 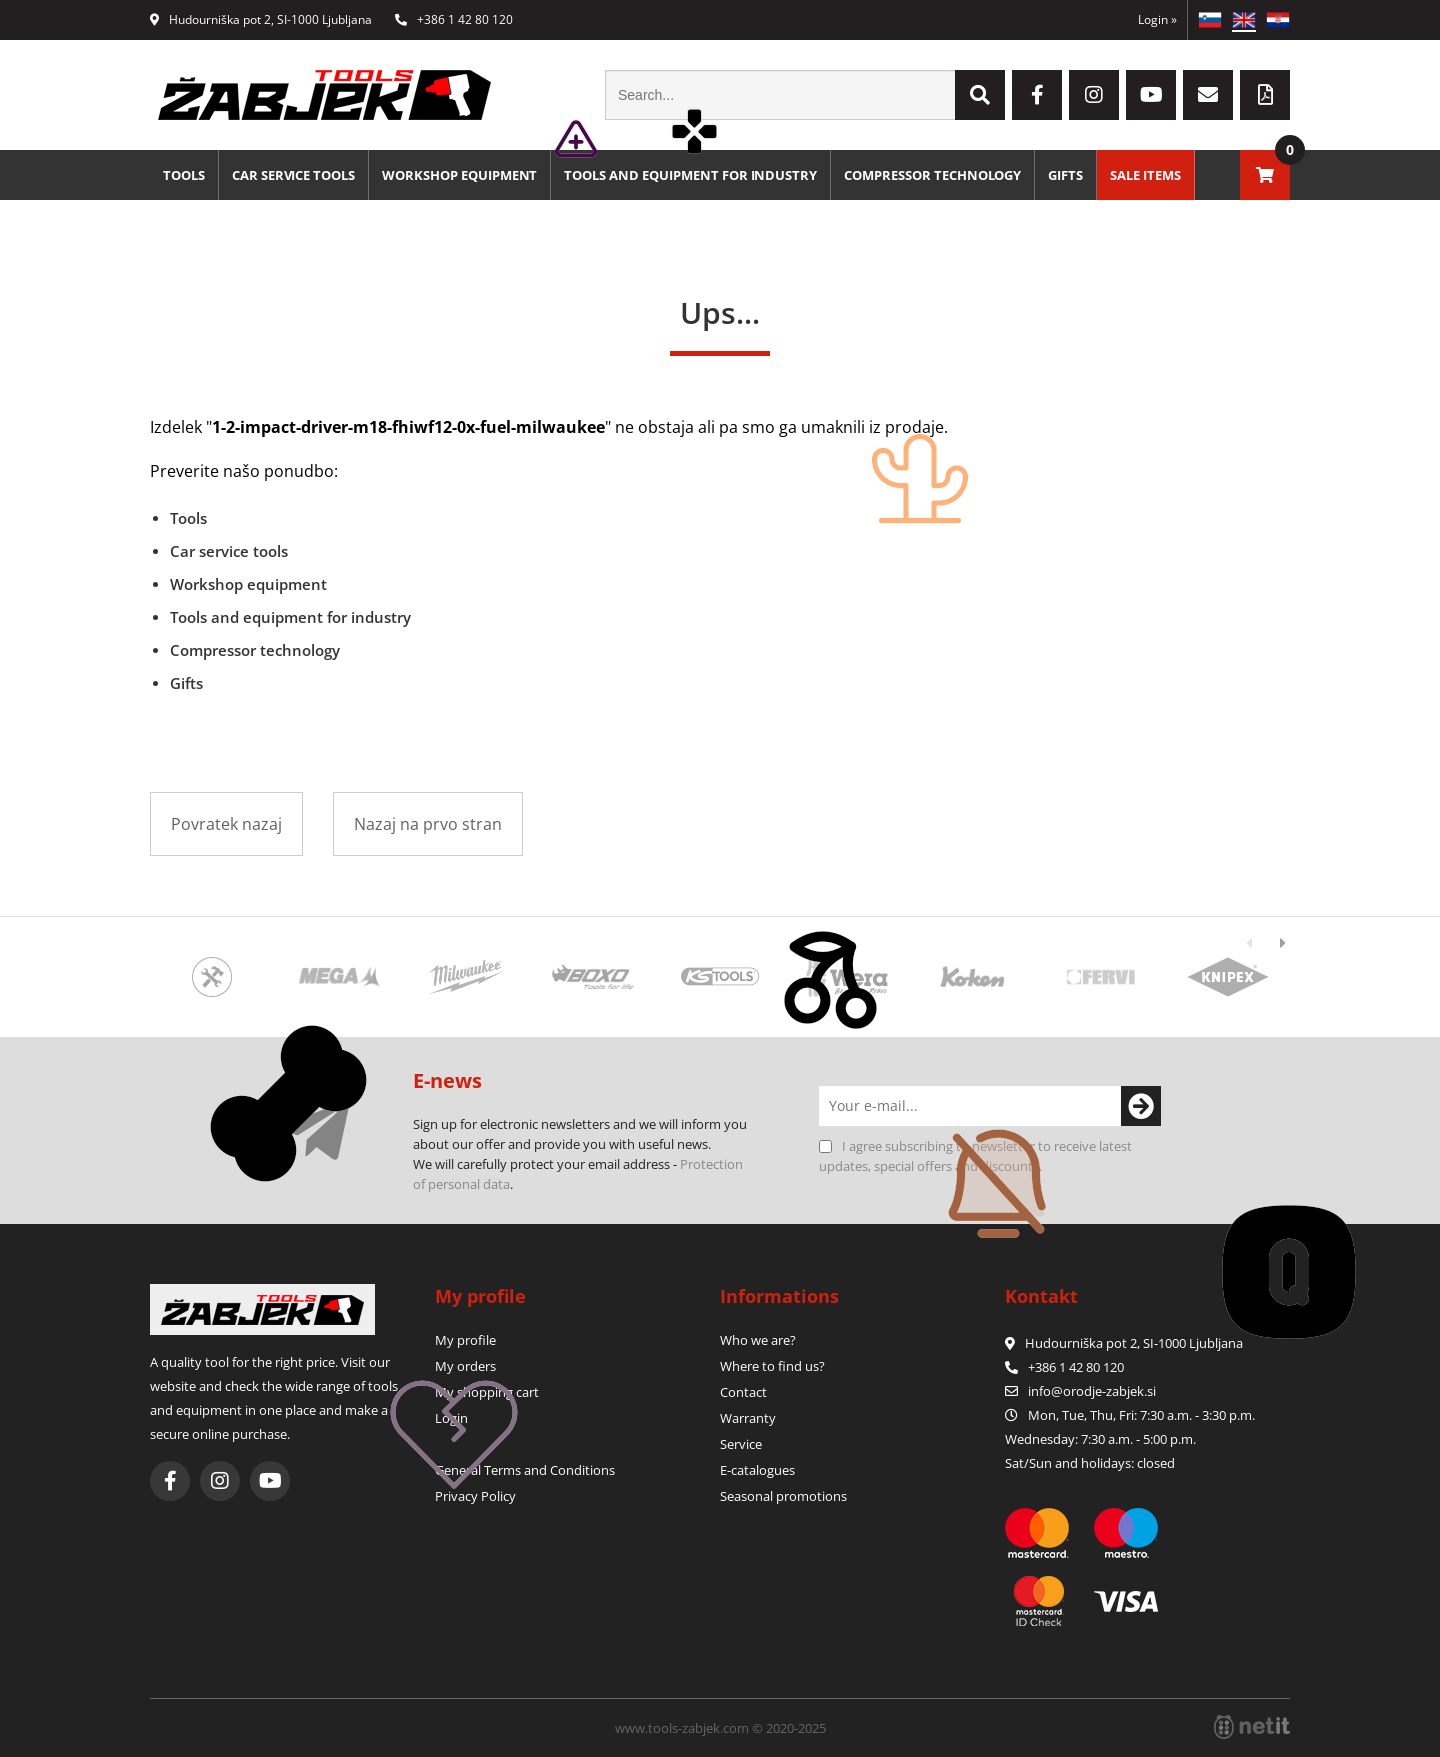 What do you see at coordinates (920, 482) in the screenshot?
I see `indicates desert or arid climate setting` at bounding box center [920, 482].